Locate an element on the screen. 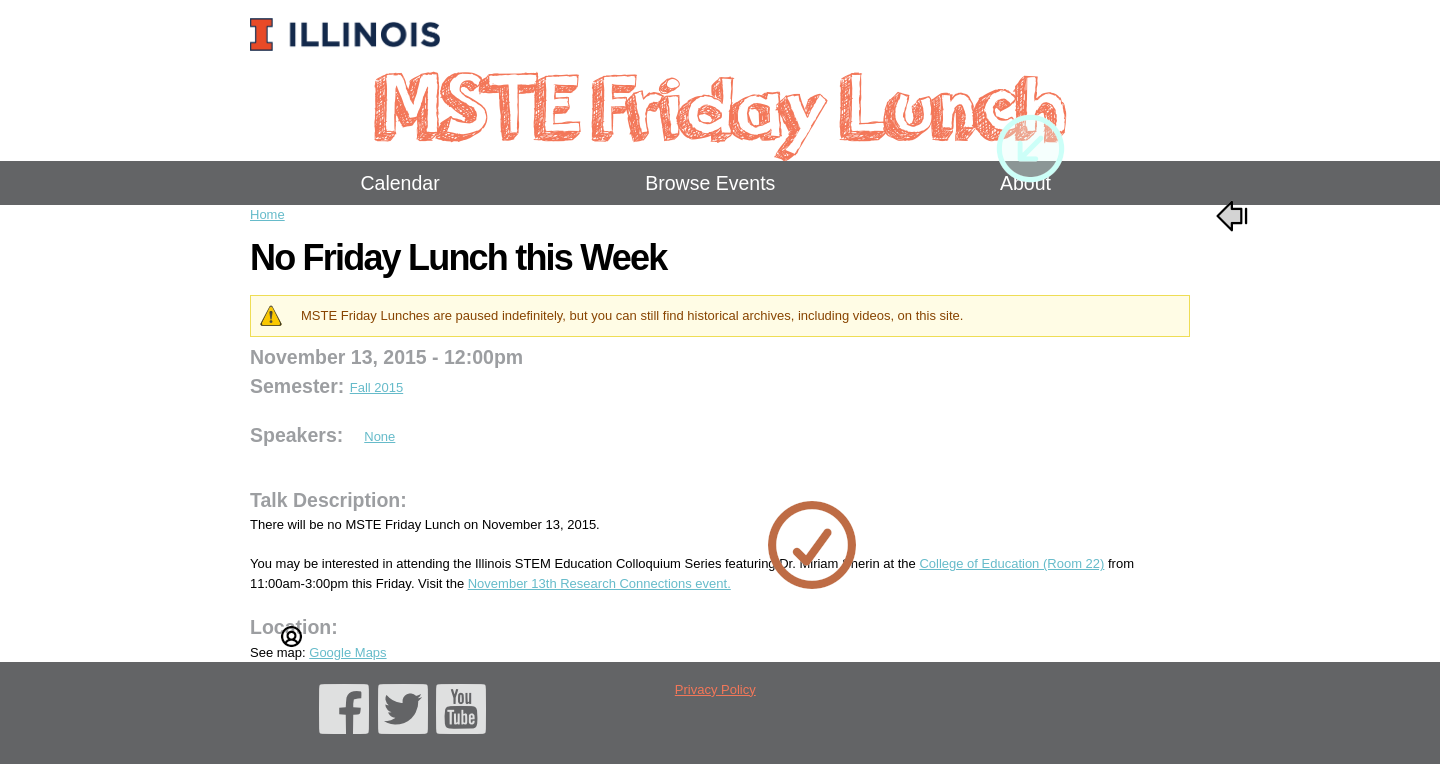 Image resolution: width=1440 pixels, height=764 pixels. indicates task or action completed successfully is located at coordinates (812, 545).